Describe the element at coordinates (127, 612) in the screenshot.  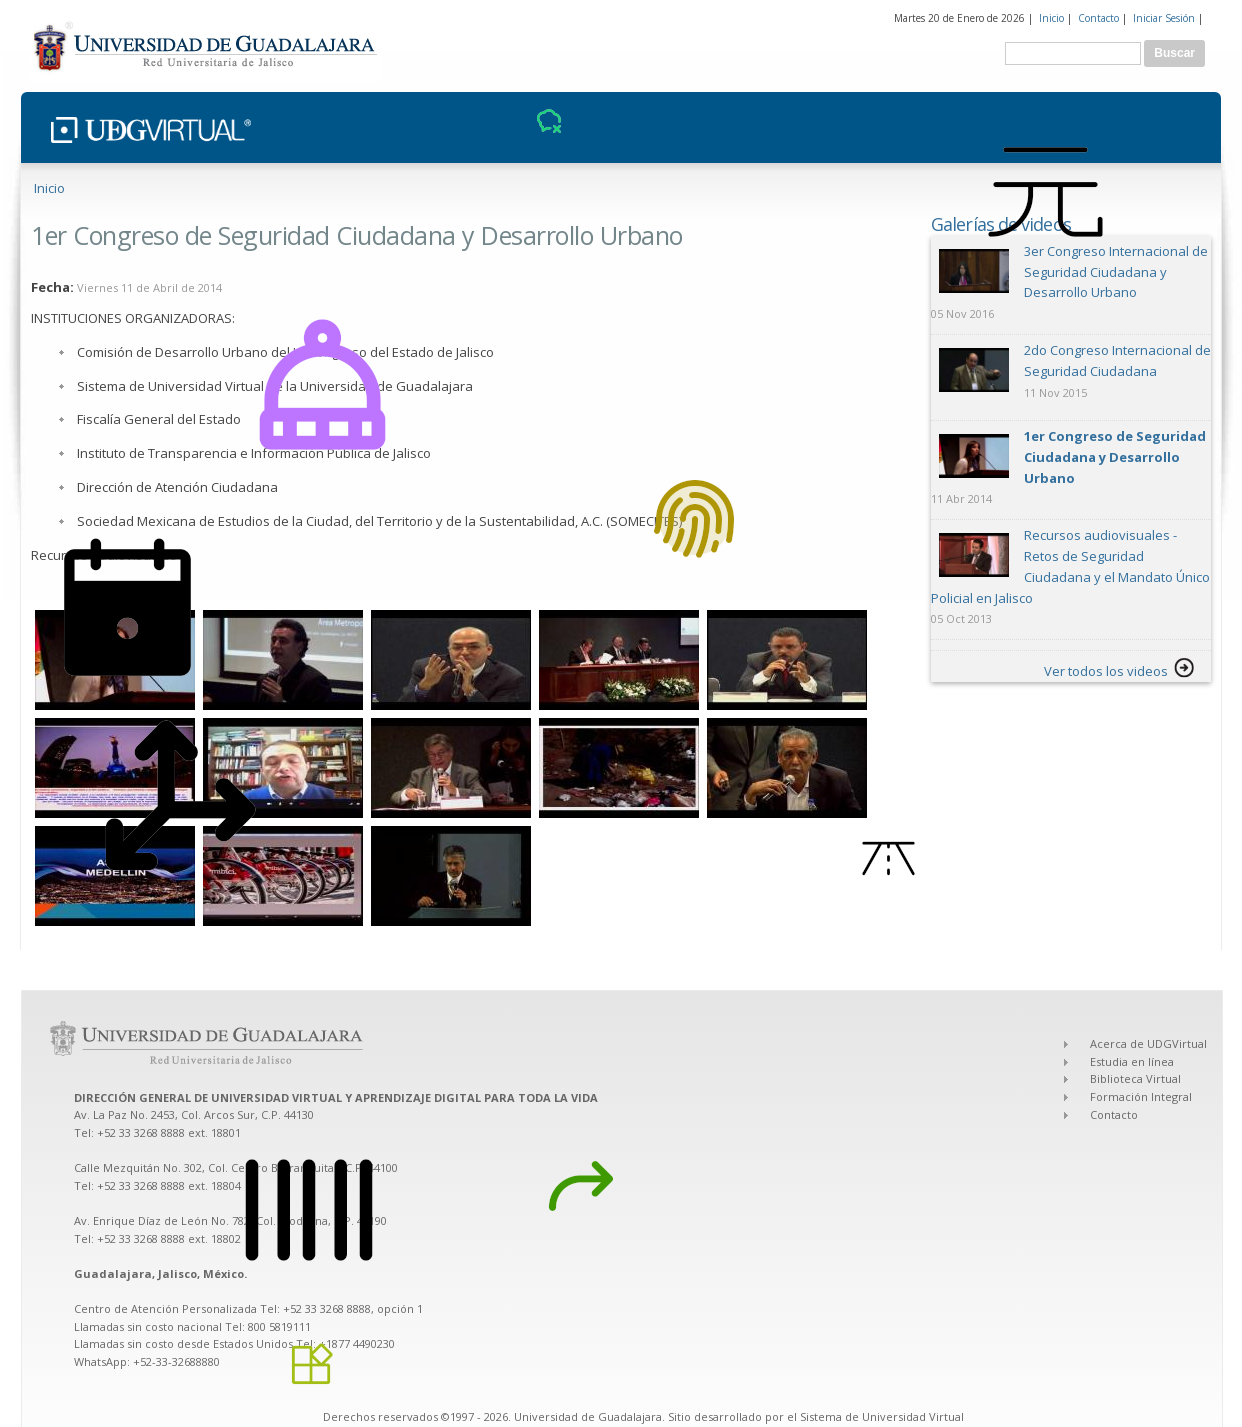
I see `calendar event or reminder pending` at that location.